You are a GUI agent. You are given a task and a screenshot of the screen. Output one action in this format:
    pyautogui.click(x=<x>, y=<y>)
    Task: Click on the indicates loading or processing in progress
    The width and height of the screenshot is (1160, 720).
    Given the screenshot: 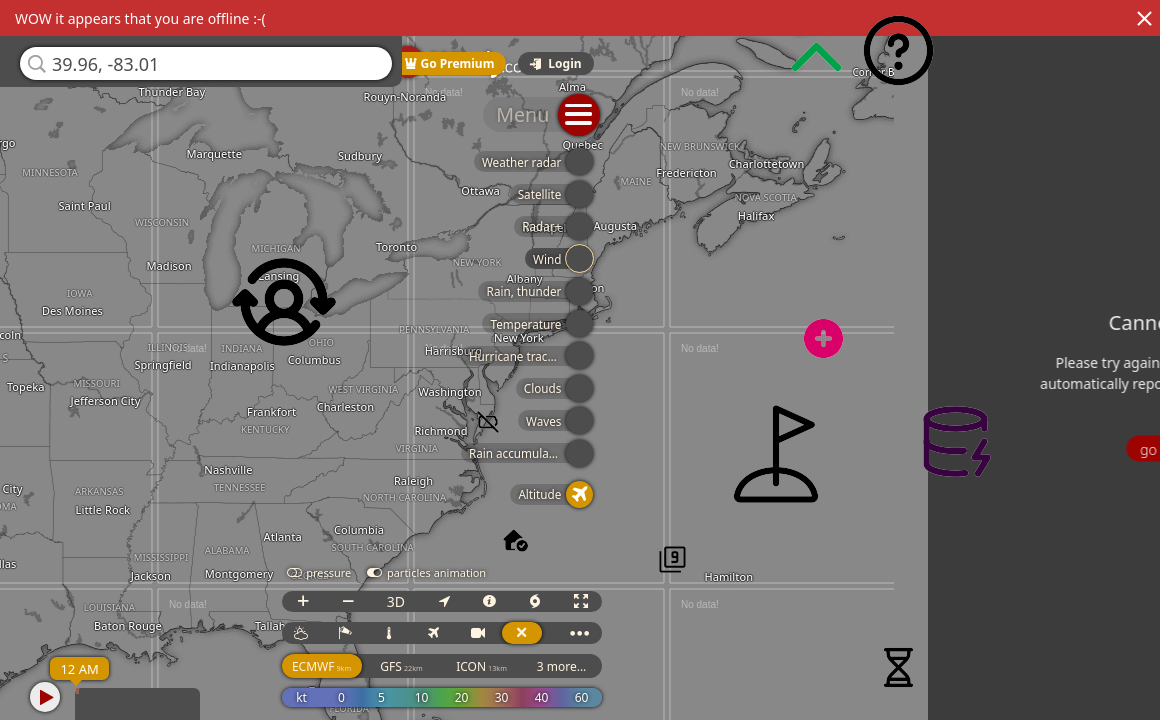 What is the action you would take?
    pyautogui.click(x=898, y=667)
    